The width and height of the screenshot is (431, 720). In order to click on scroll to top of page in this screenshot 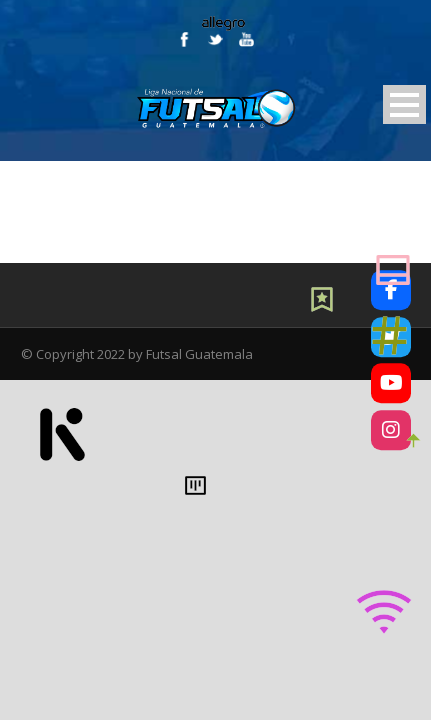, I will do `click(413, 440)`.